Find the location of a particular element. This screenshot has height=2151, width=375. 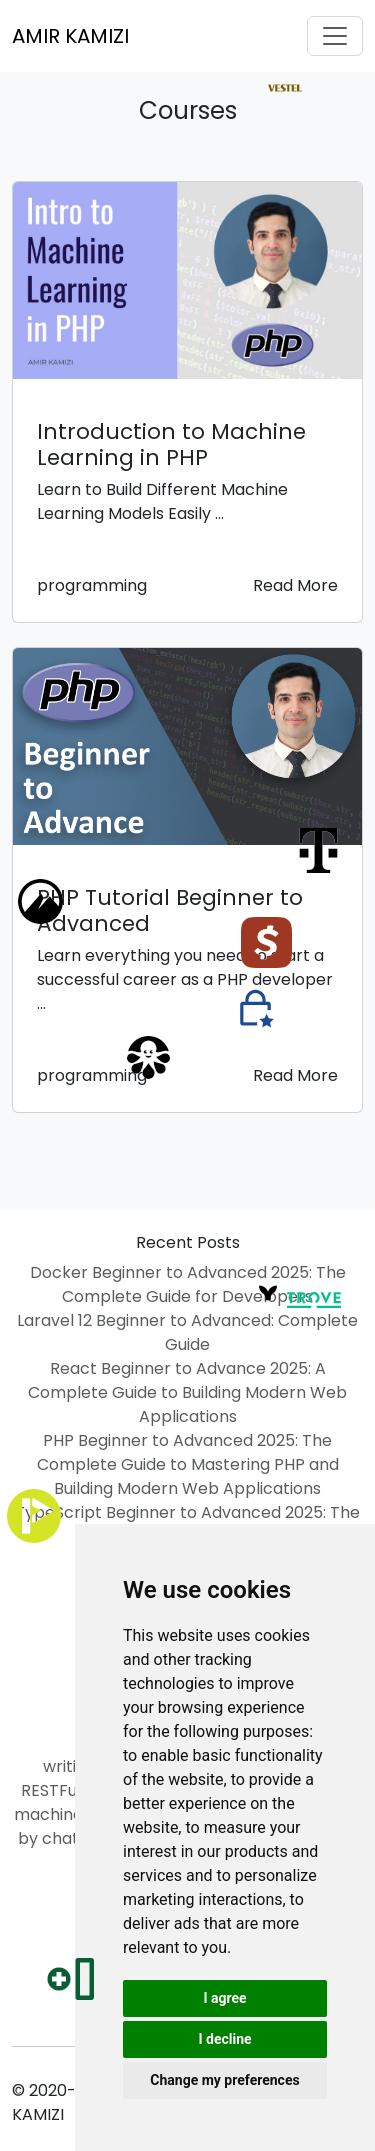

open Cash App is located at coordinates (266, 942).